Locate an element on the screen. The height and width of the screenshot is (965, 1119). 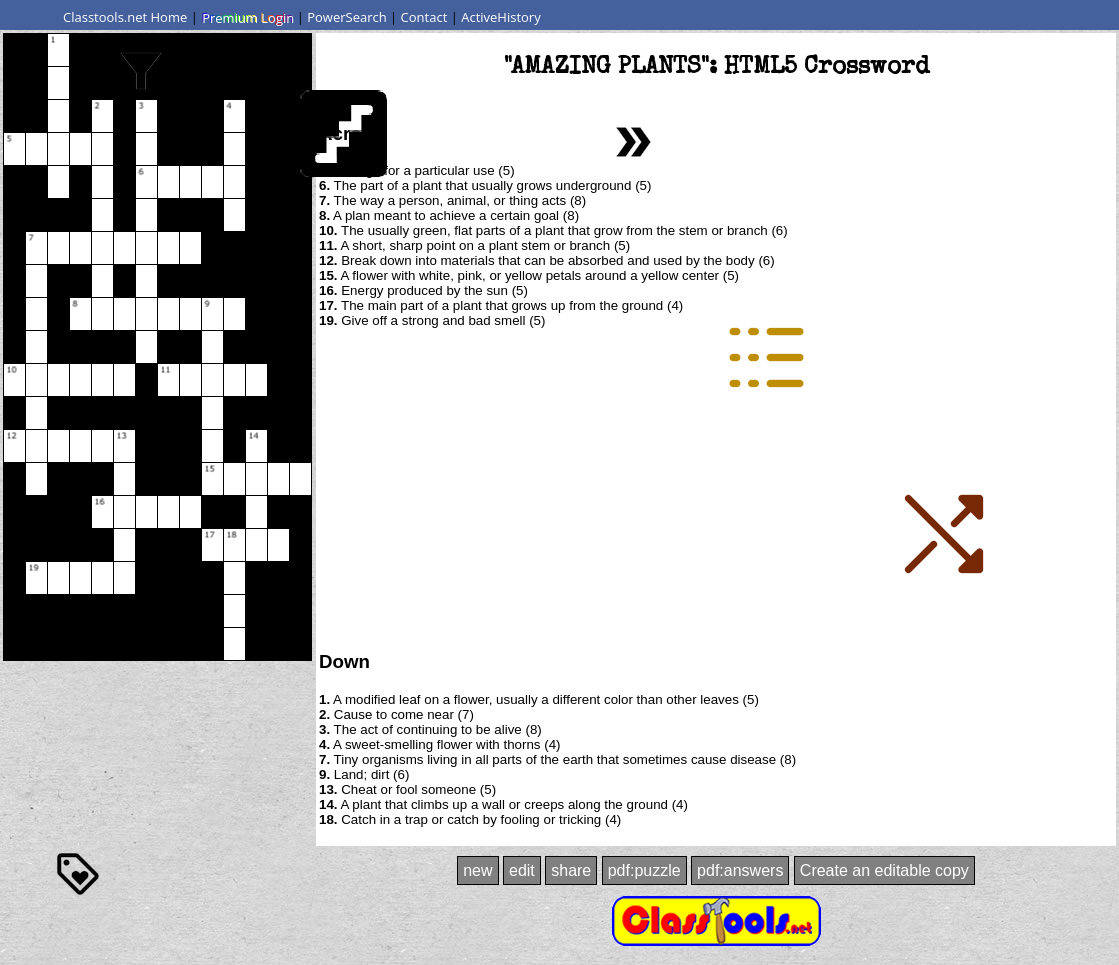
view activity logs or history is located at coordinates (766, 357).